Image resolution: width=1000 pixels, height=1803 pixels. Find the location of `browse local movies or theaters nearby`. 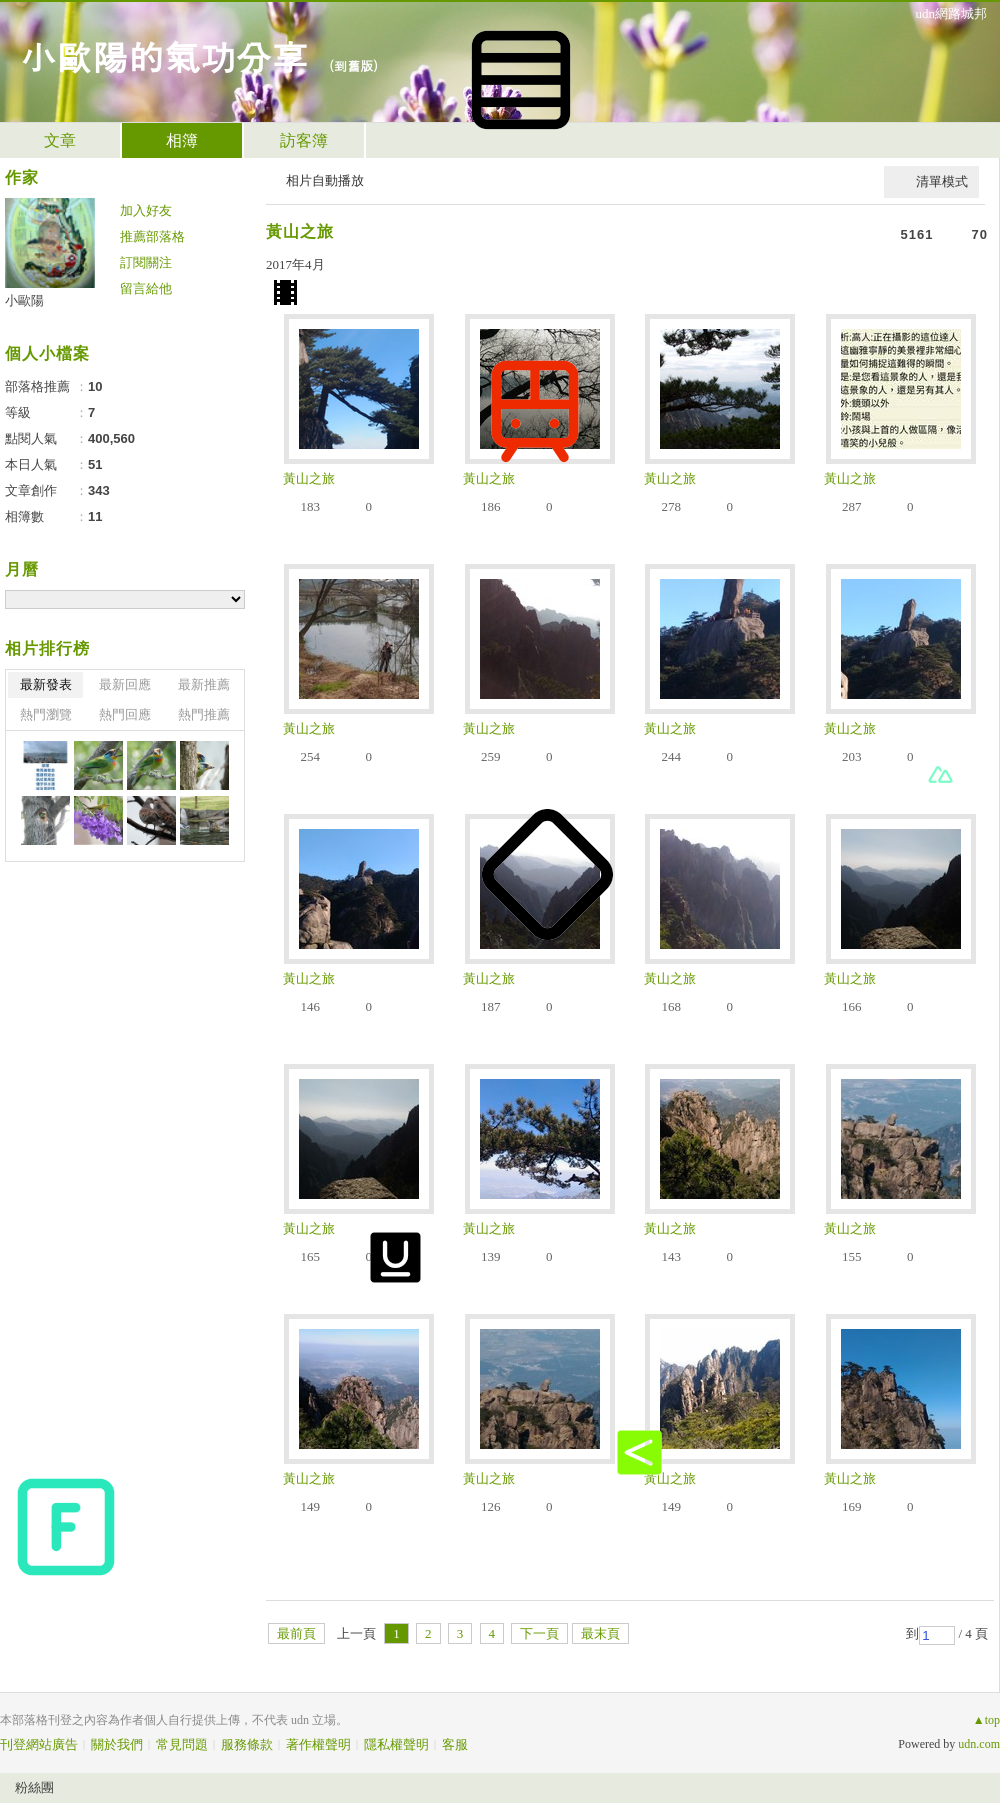

browse local movies or theaters nearby is located at coordinates (285, 292).